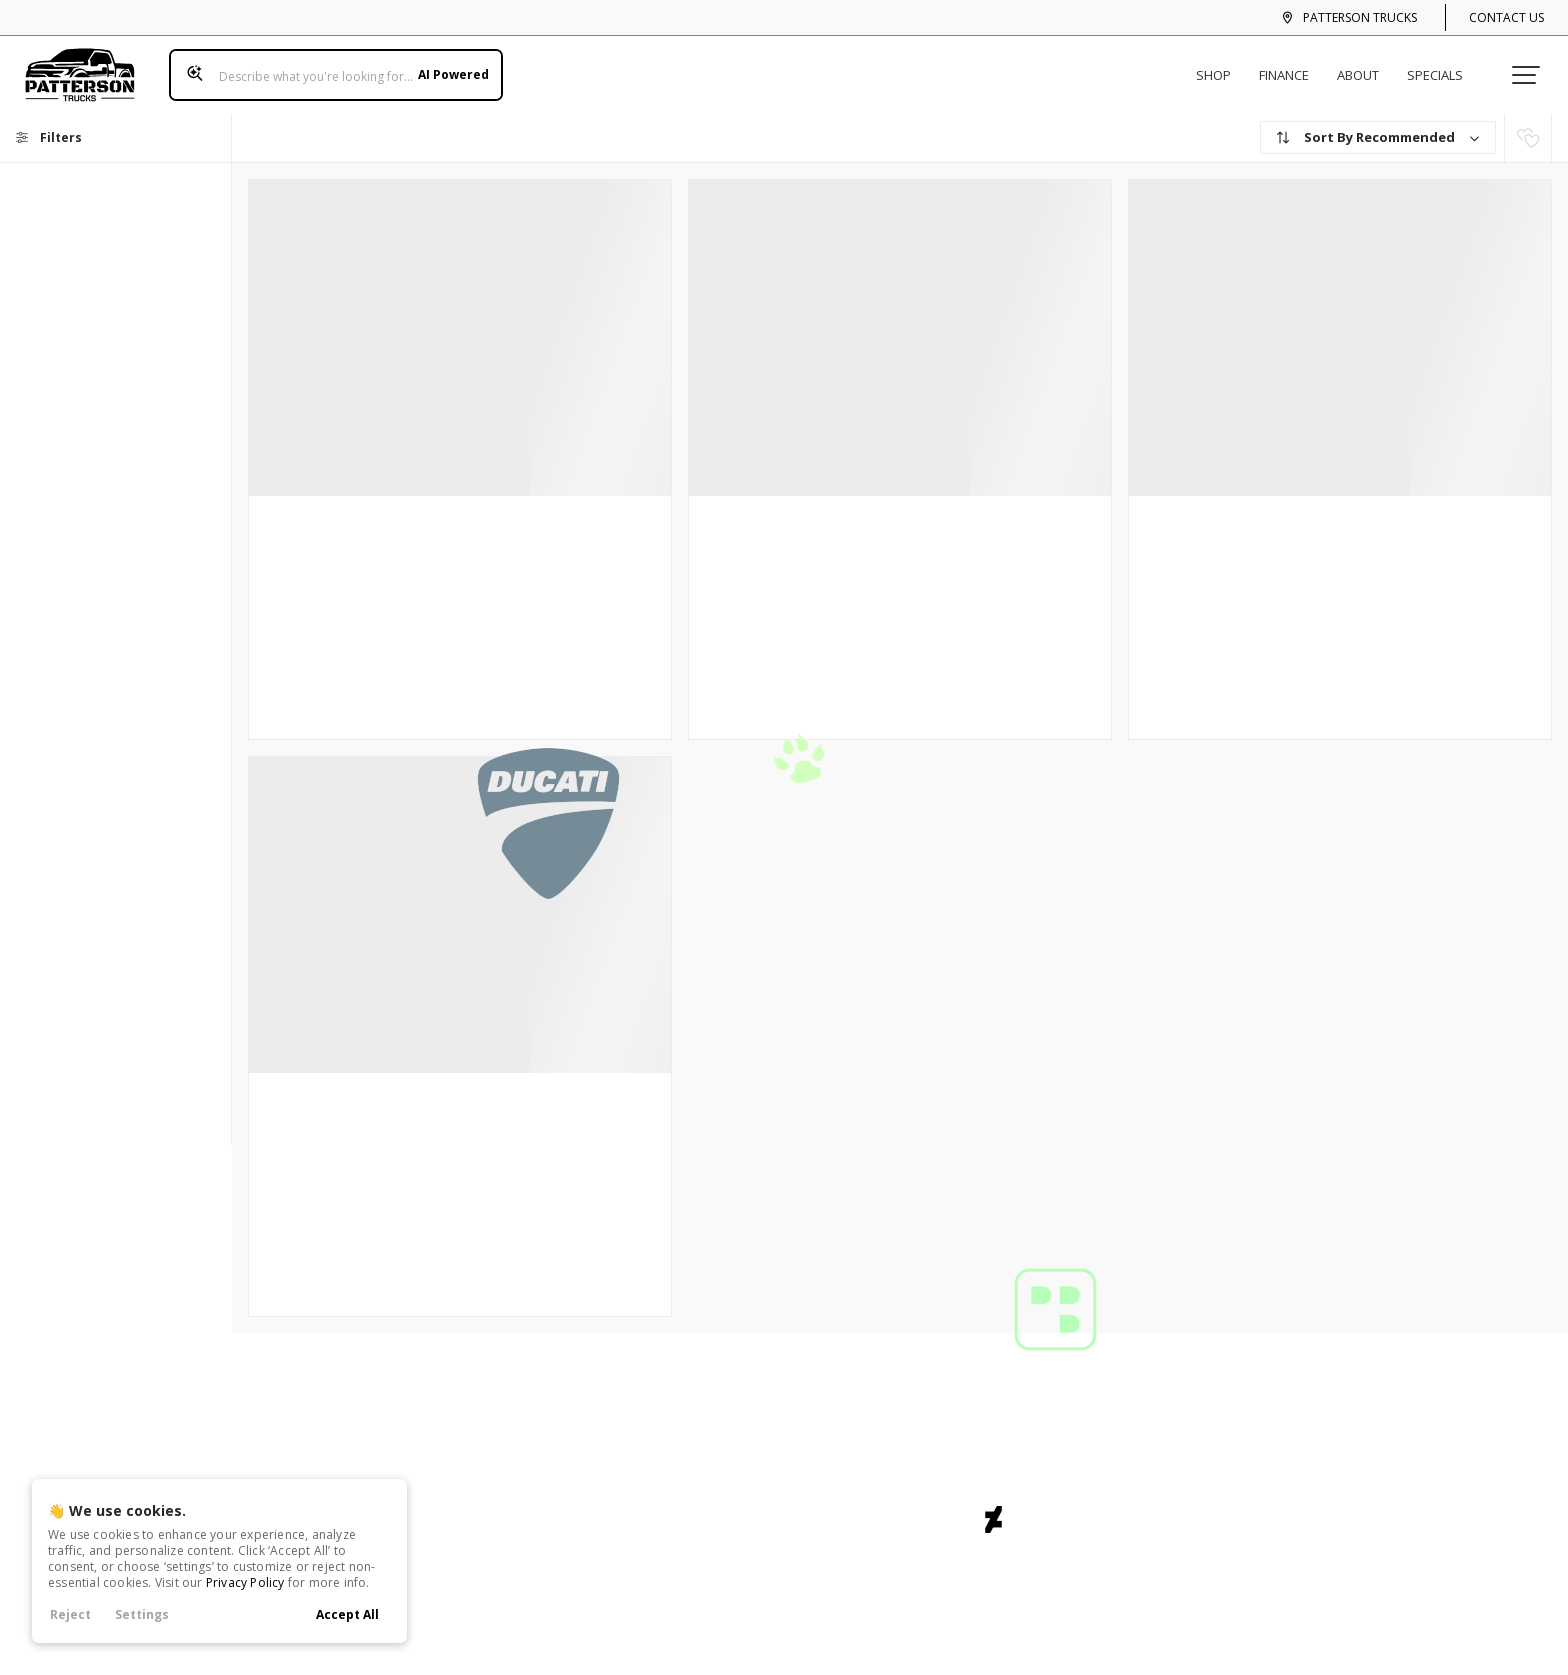  Describe the element at coordinates (799, 758) in the screenshot. I see `lazarus IDE logo` at that location.